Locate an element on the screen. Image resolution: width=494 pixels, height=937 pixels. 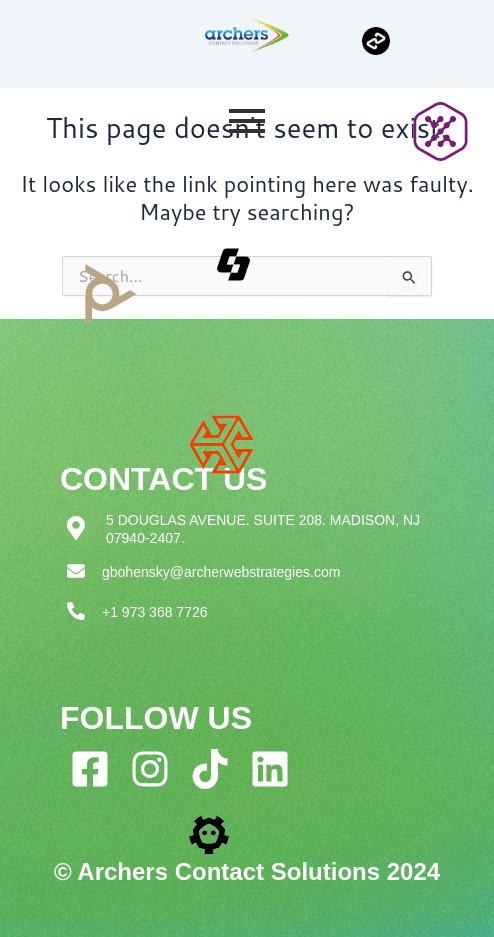
pay with afterpay at checkout is located at coordinates (376, 41).